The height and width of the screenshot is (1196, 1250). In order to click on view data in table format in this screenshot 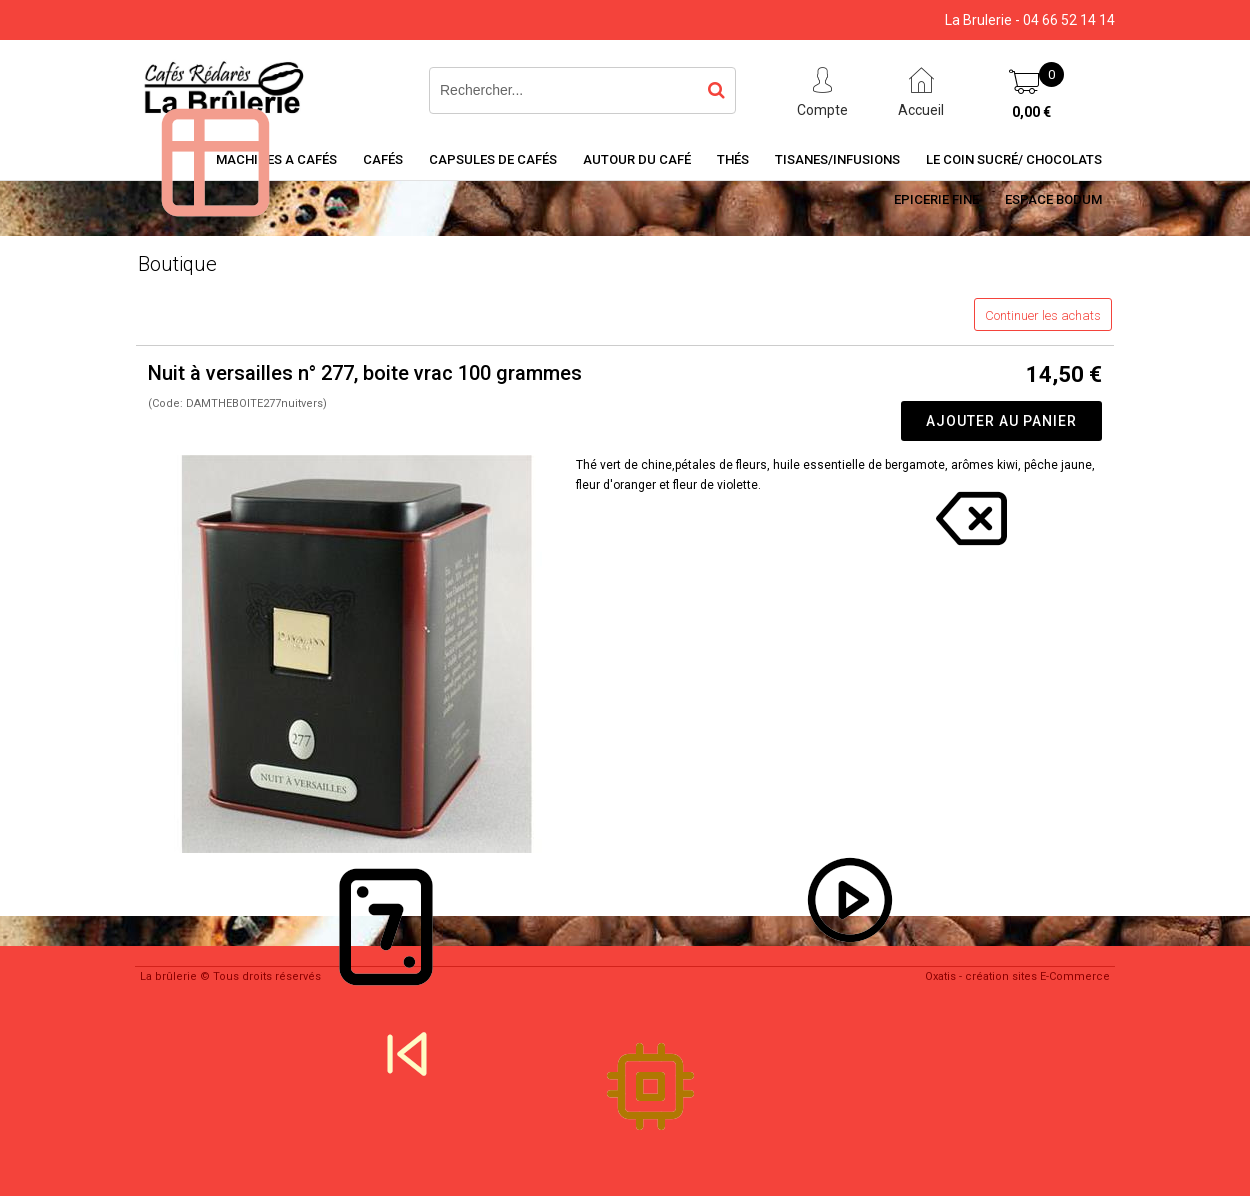, I will do `click(215, 162)`.